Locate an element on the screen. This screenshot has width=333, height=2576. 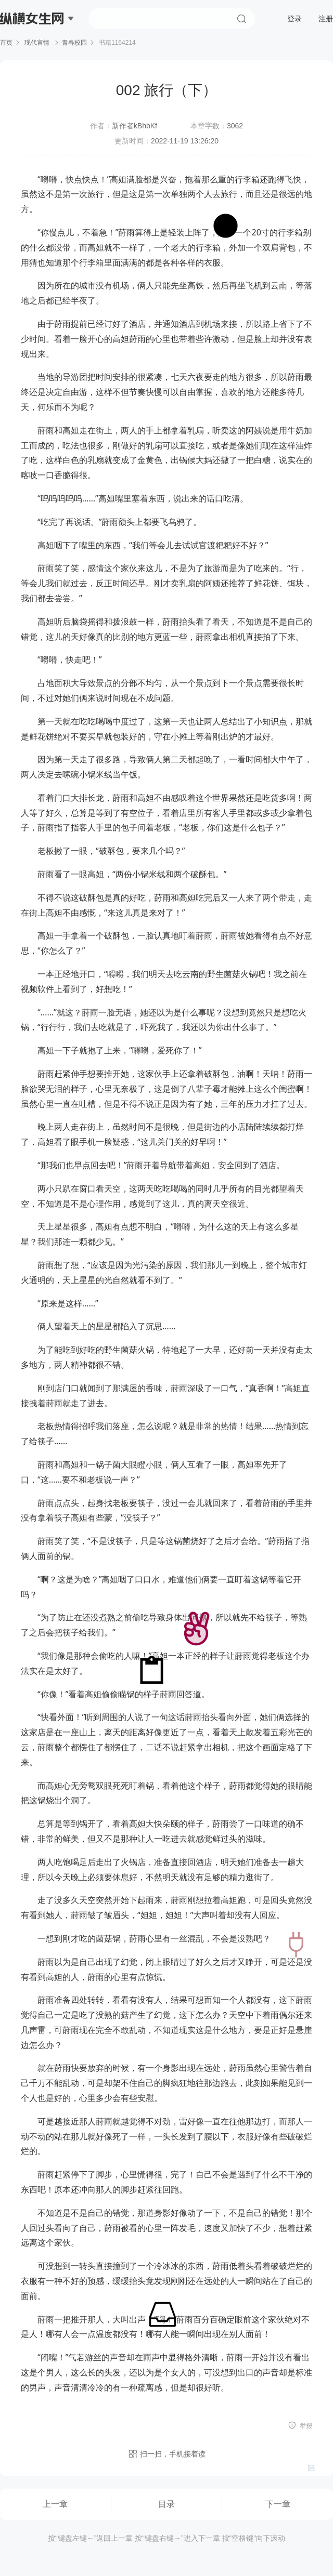
view your inbox messages is located at coordinates (162, 2315).